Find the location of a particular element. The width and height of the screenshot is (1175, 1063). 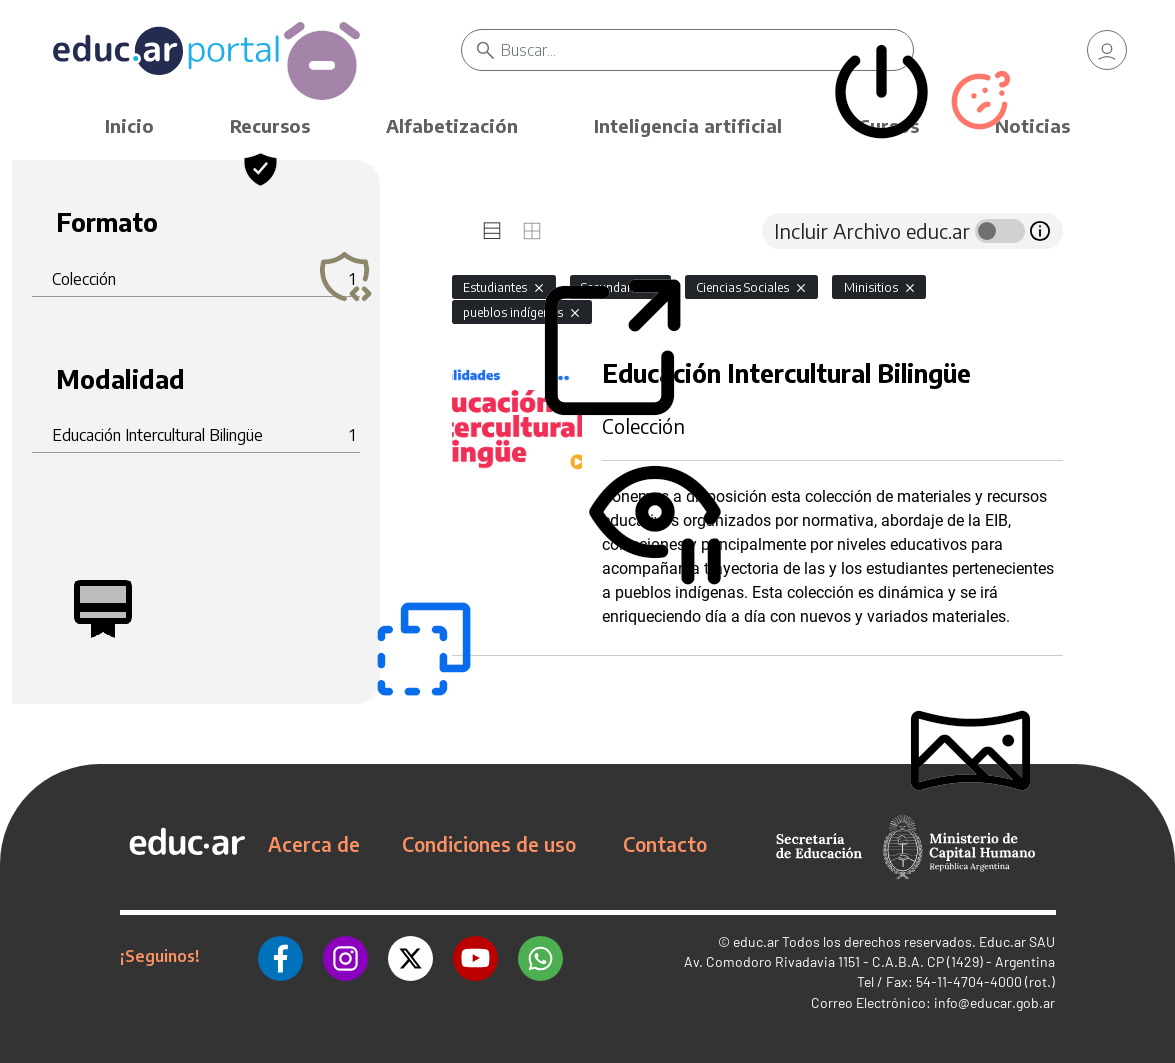

remove or delete an alarm is located at coordinates (322, 61).